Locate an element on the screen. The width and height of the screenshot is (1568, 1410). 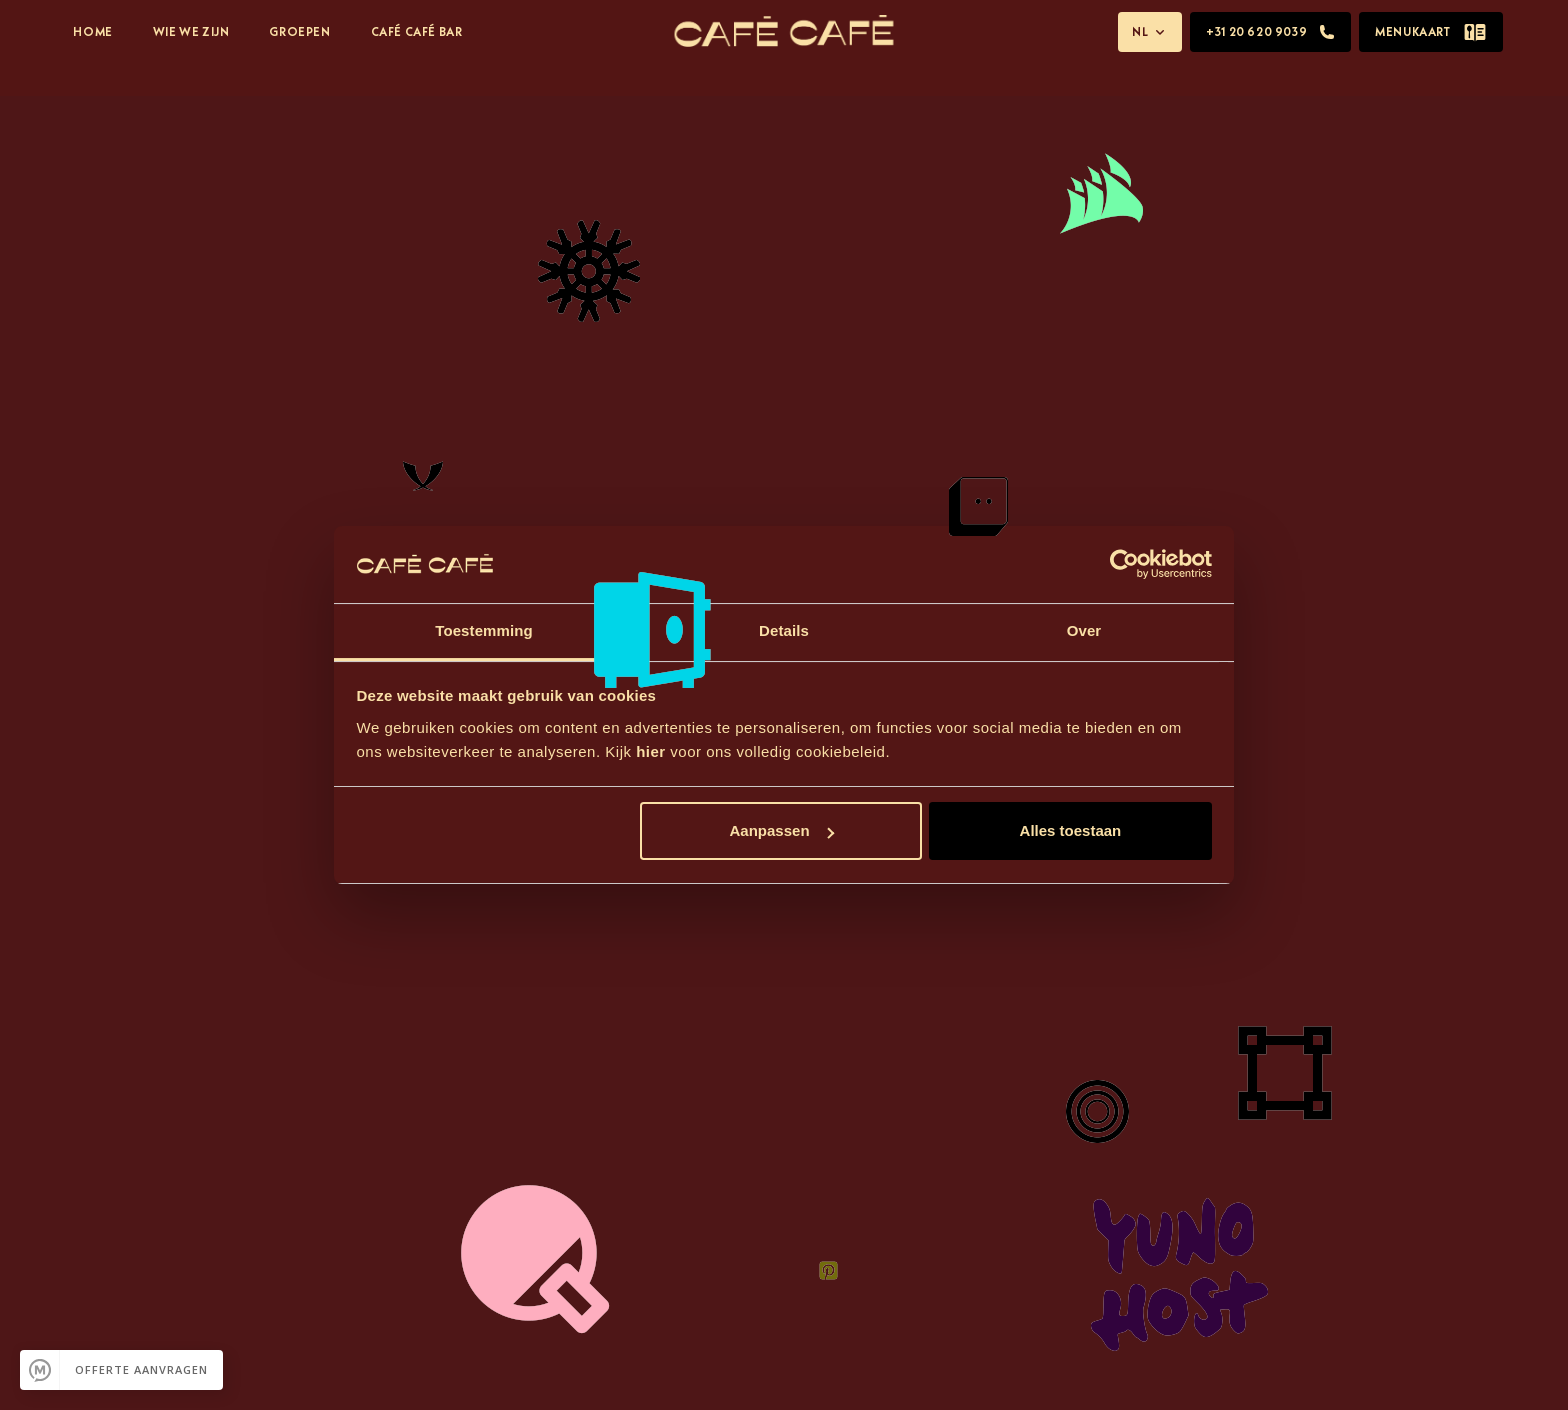
corsair brand or product identifier is located at coordinates (1101, 193).